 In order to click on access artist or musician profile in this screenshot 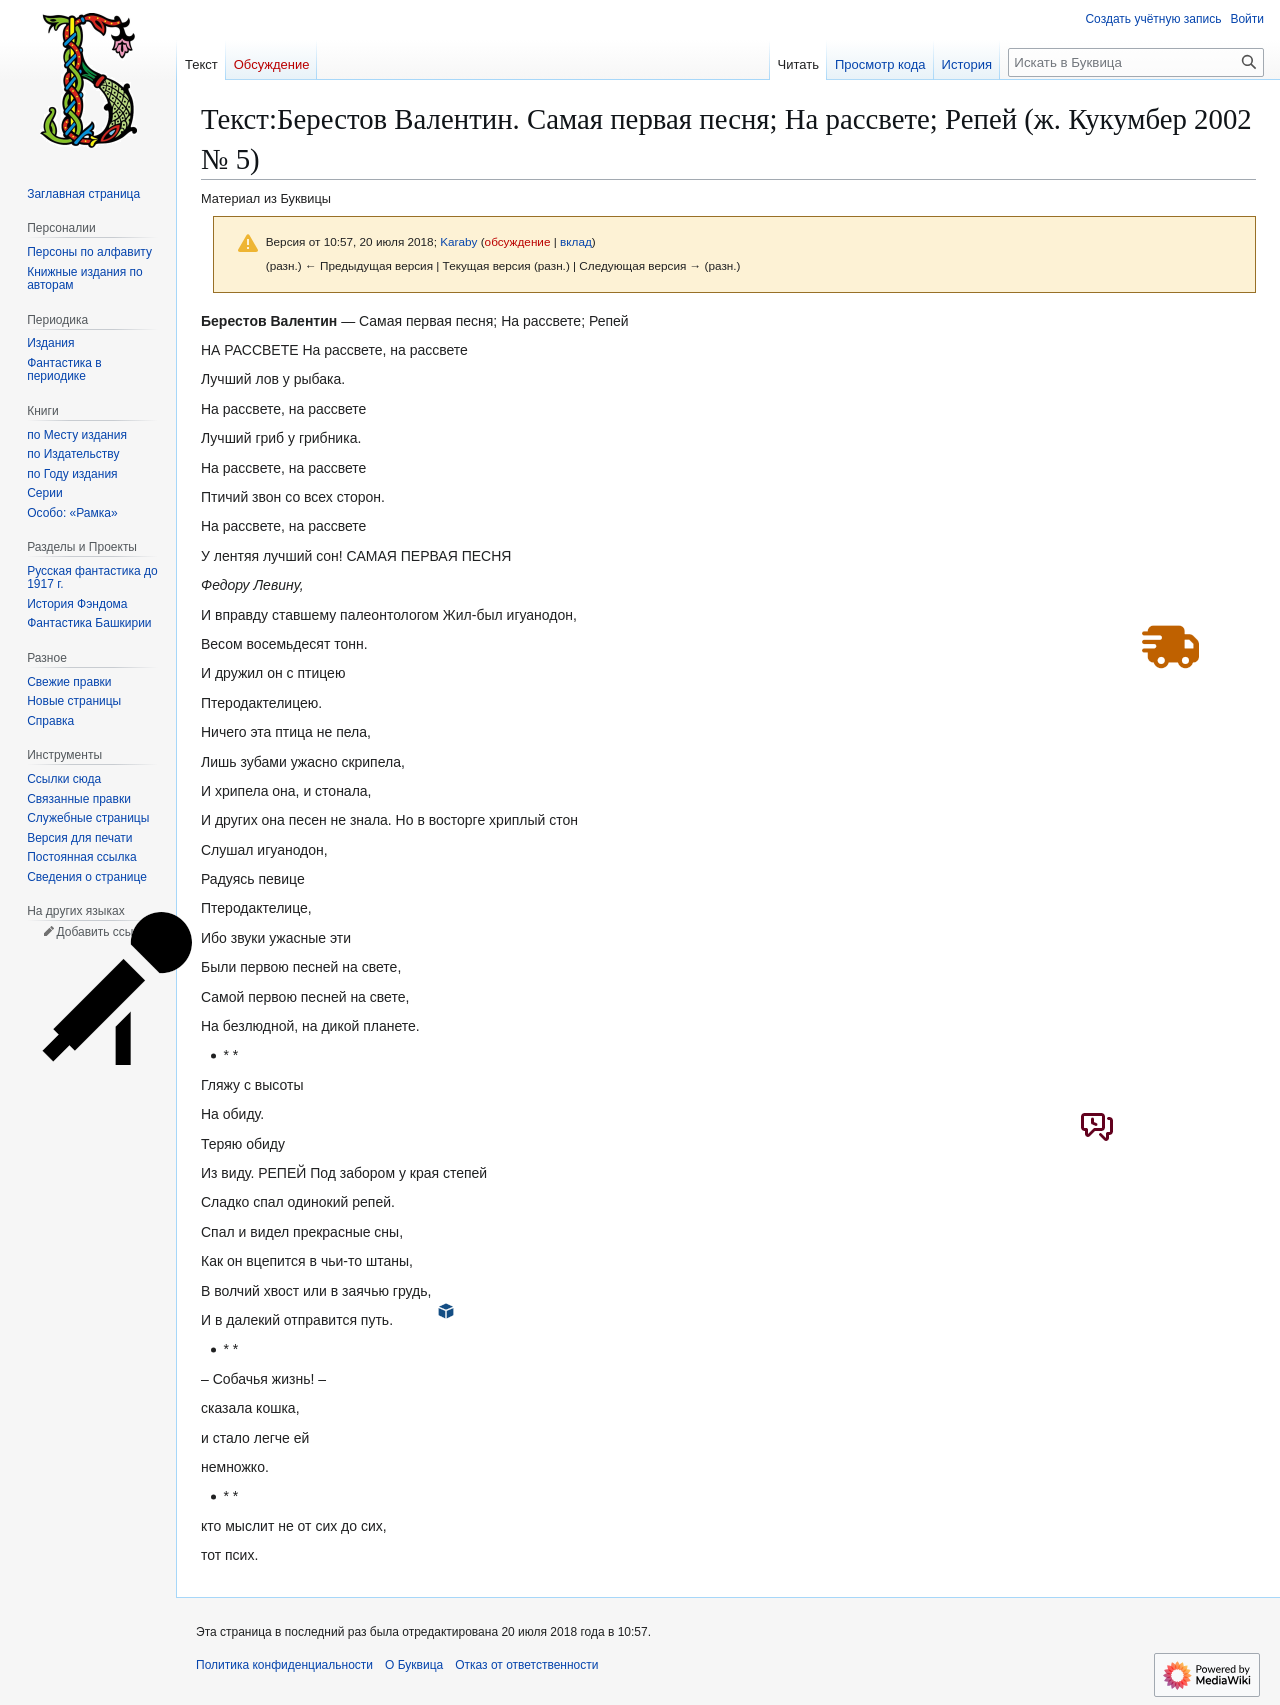, I will do `click(115, 988)`.